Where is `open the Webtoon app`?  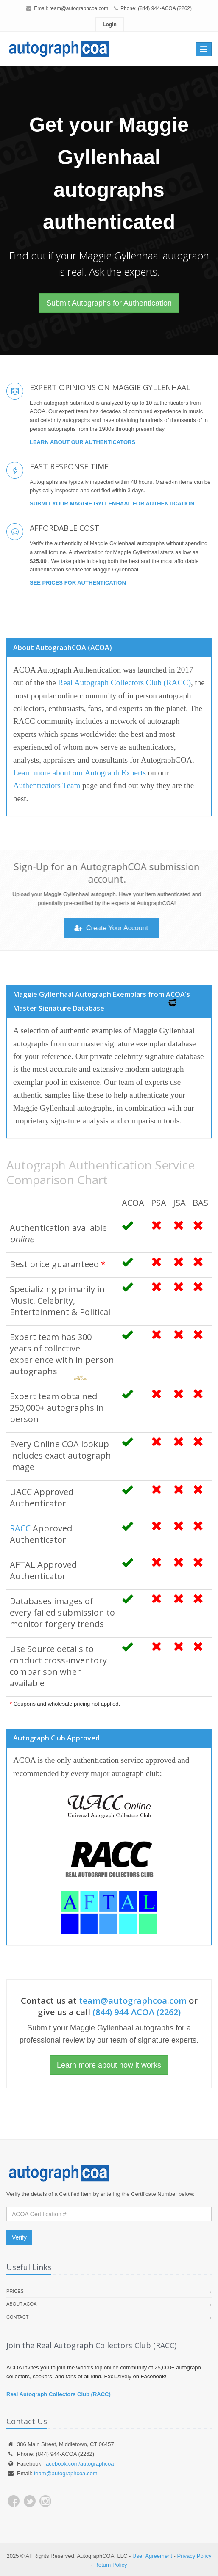
open the Webtoon app is located at coordinates (172, 1003).